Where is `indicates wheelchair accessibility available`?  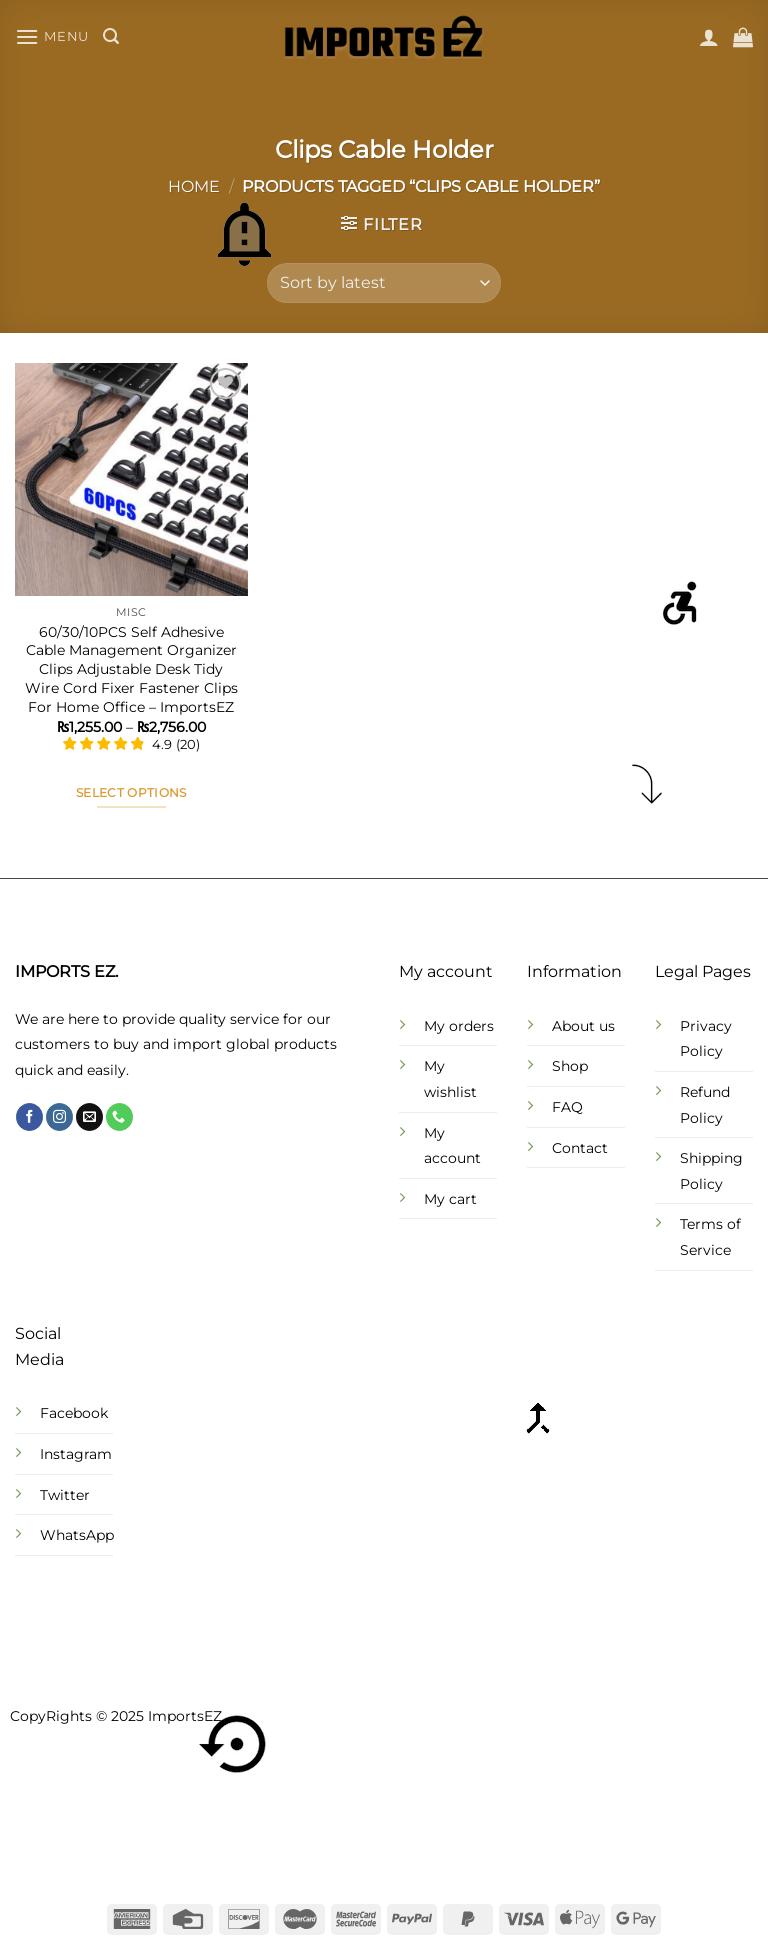
indicates wheelchair accessibility available is located at coordinates (678, 602).